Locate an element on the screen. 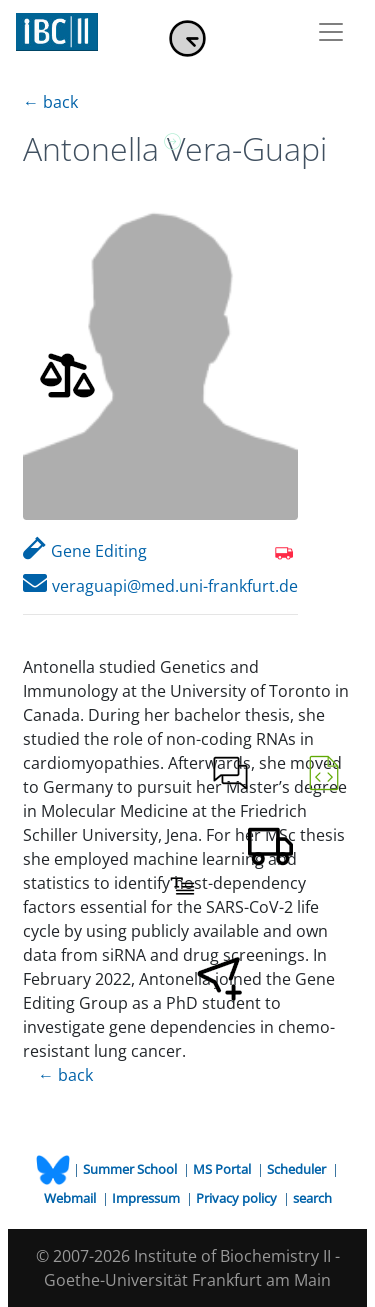 This screenshot has height=1307, width=375. add a new location pin is located at coordinates (219, 978).